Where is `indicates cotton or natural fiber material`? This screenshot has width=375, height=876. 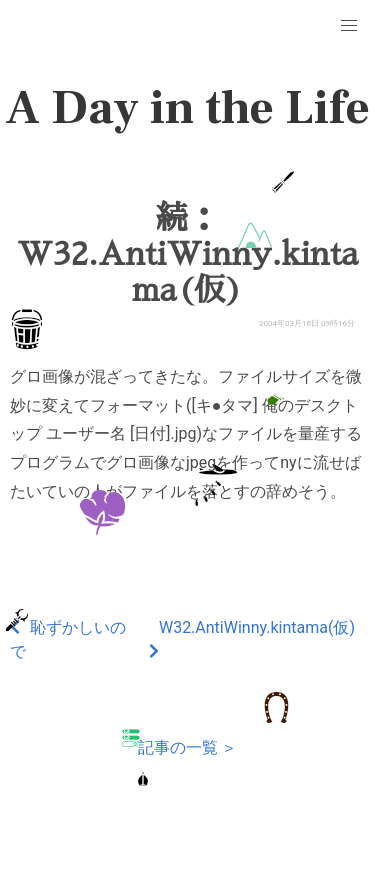 indicates cotton or natural fiber material is located at coordinates (102, 512).